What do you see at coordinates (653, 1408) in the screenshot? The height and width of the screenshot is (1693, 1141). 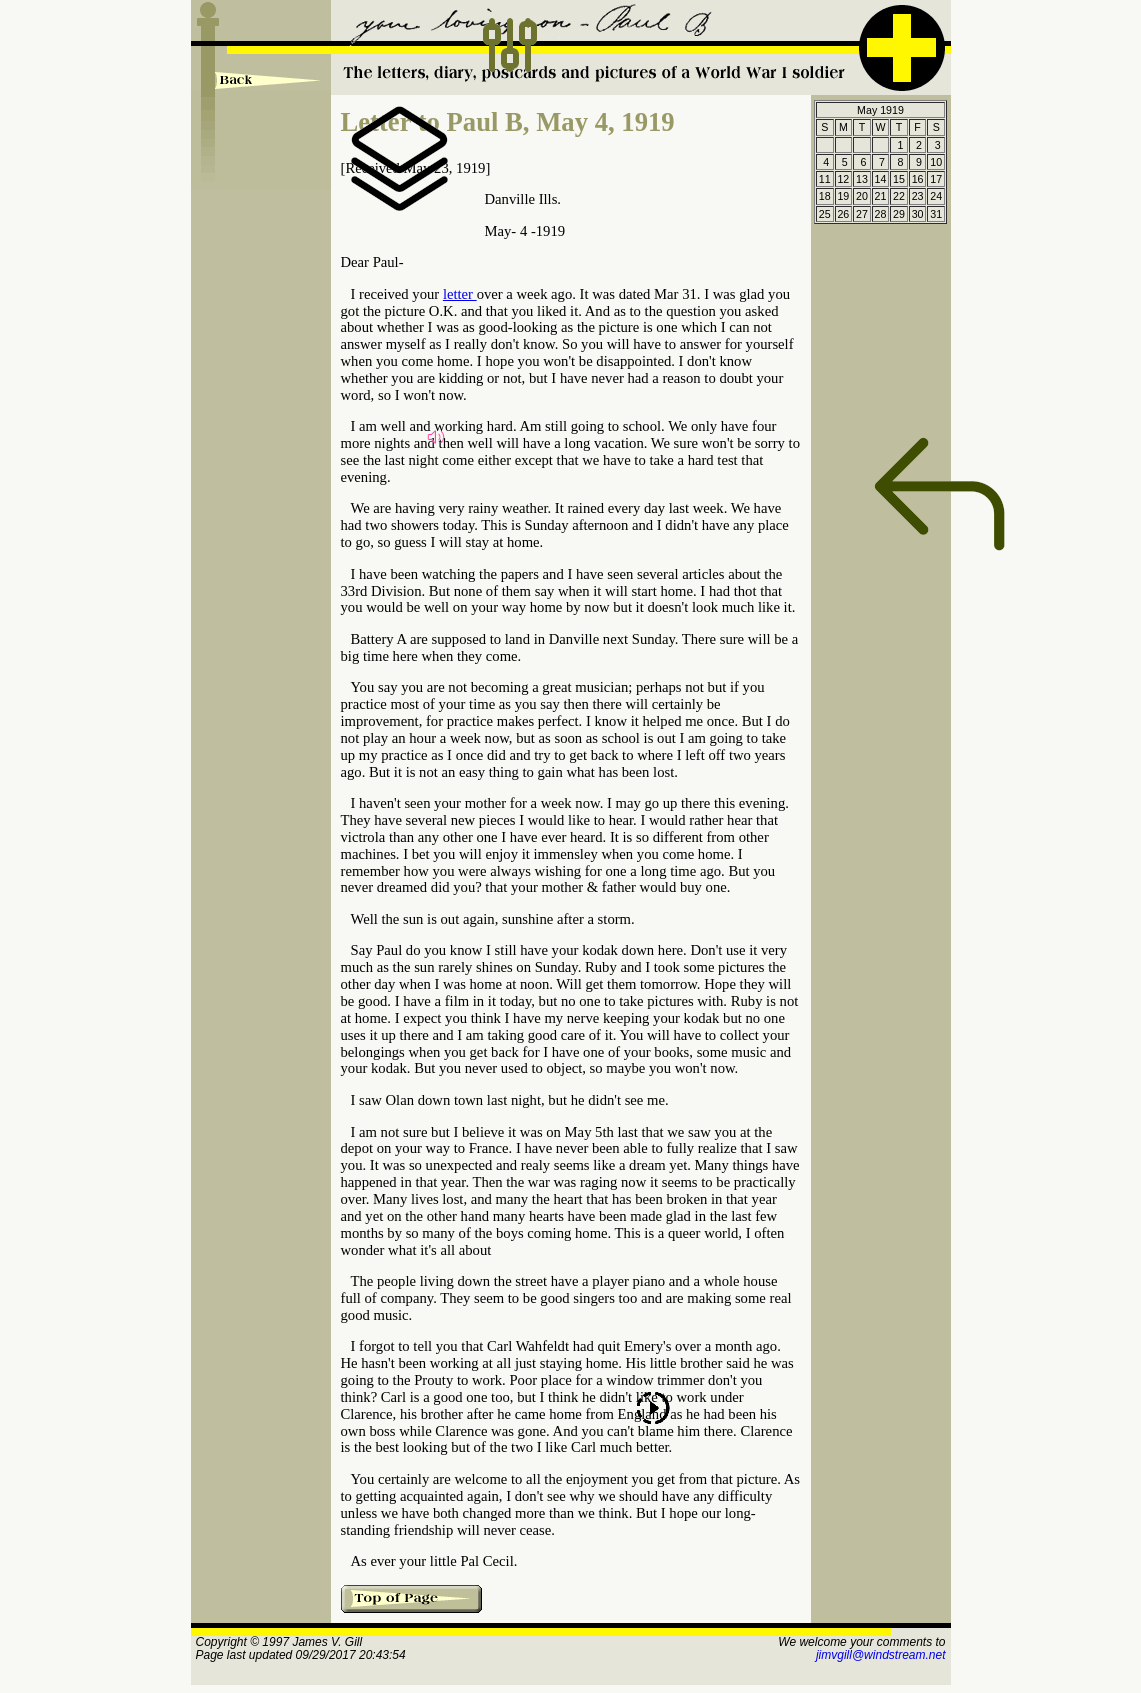 I see `enable slow motion video recording` at bounding box center [653, 1408].